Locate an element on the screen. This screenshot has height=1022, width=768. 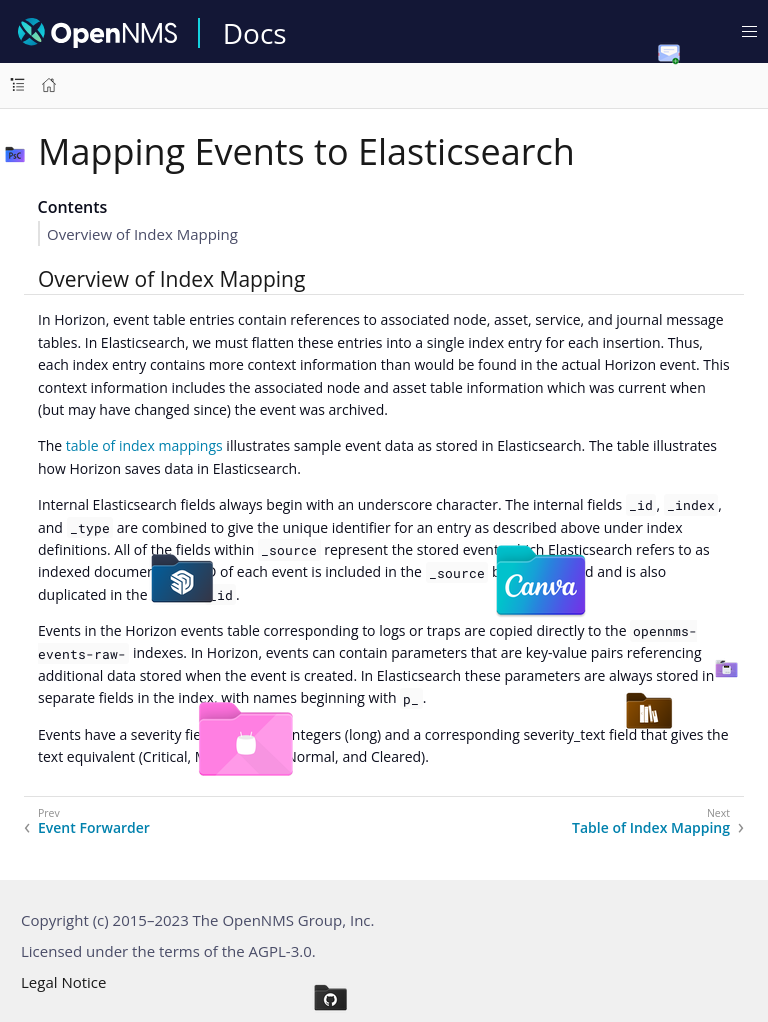
open sketchup project files folder is located at coordinates (182, 580).